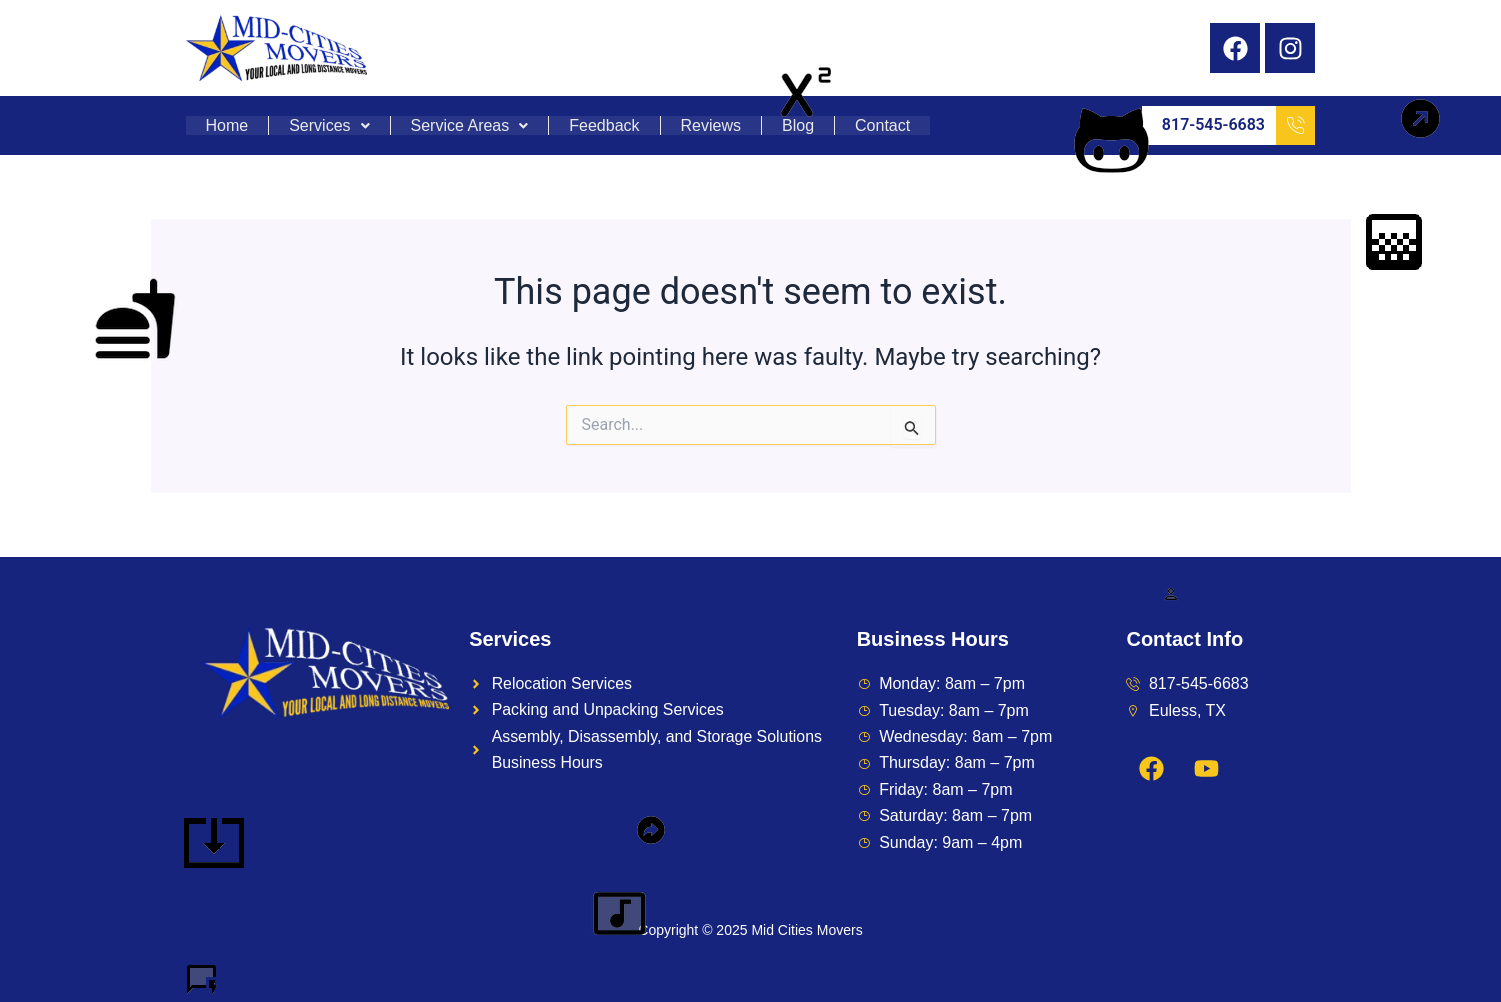 This screenshot has height=1002, width=1501. I want to click on forward or share content, so click(651, 830).